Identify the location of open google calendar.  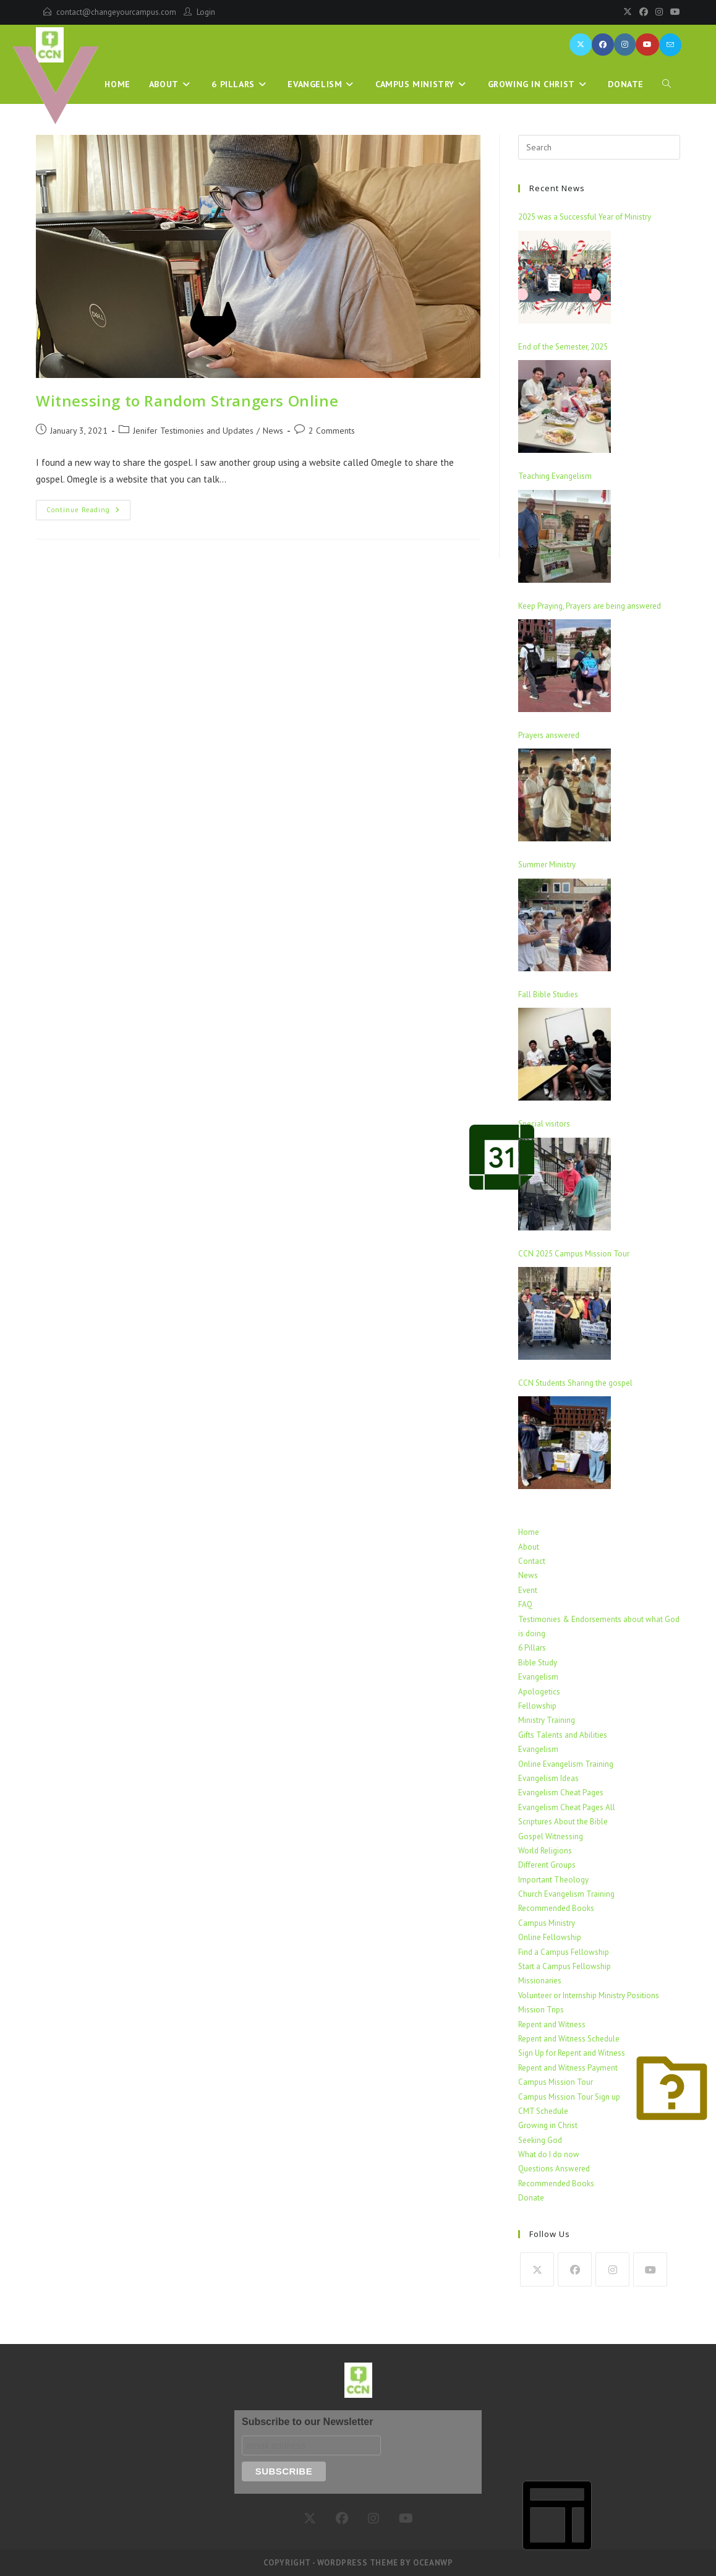
(501, 1157).